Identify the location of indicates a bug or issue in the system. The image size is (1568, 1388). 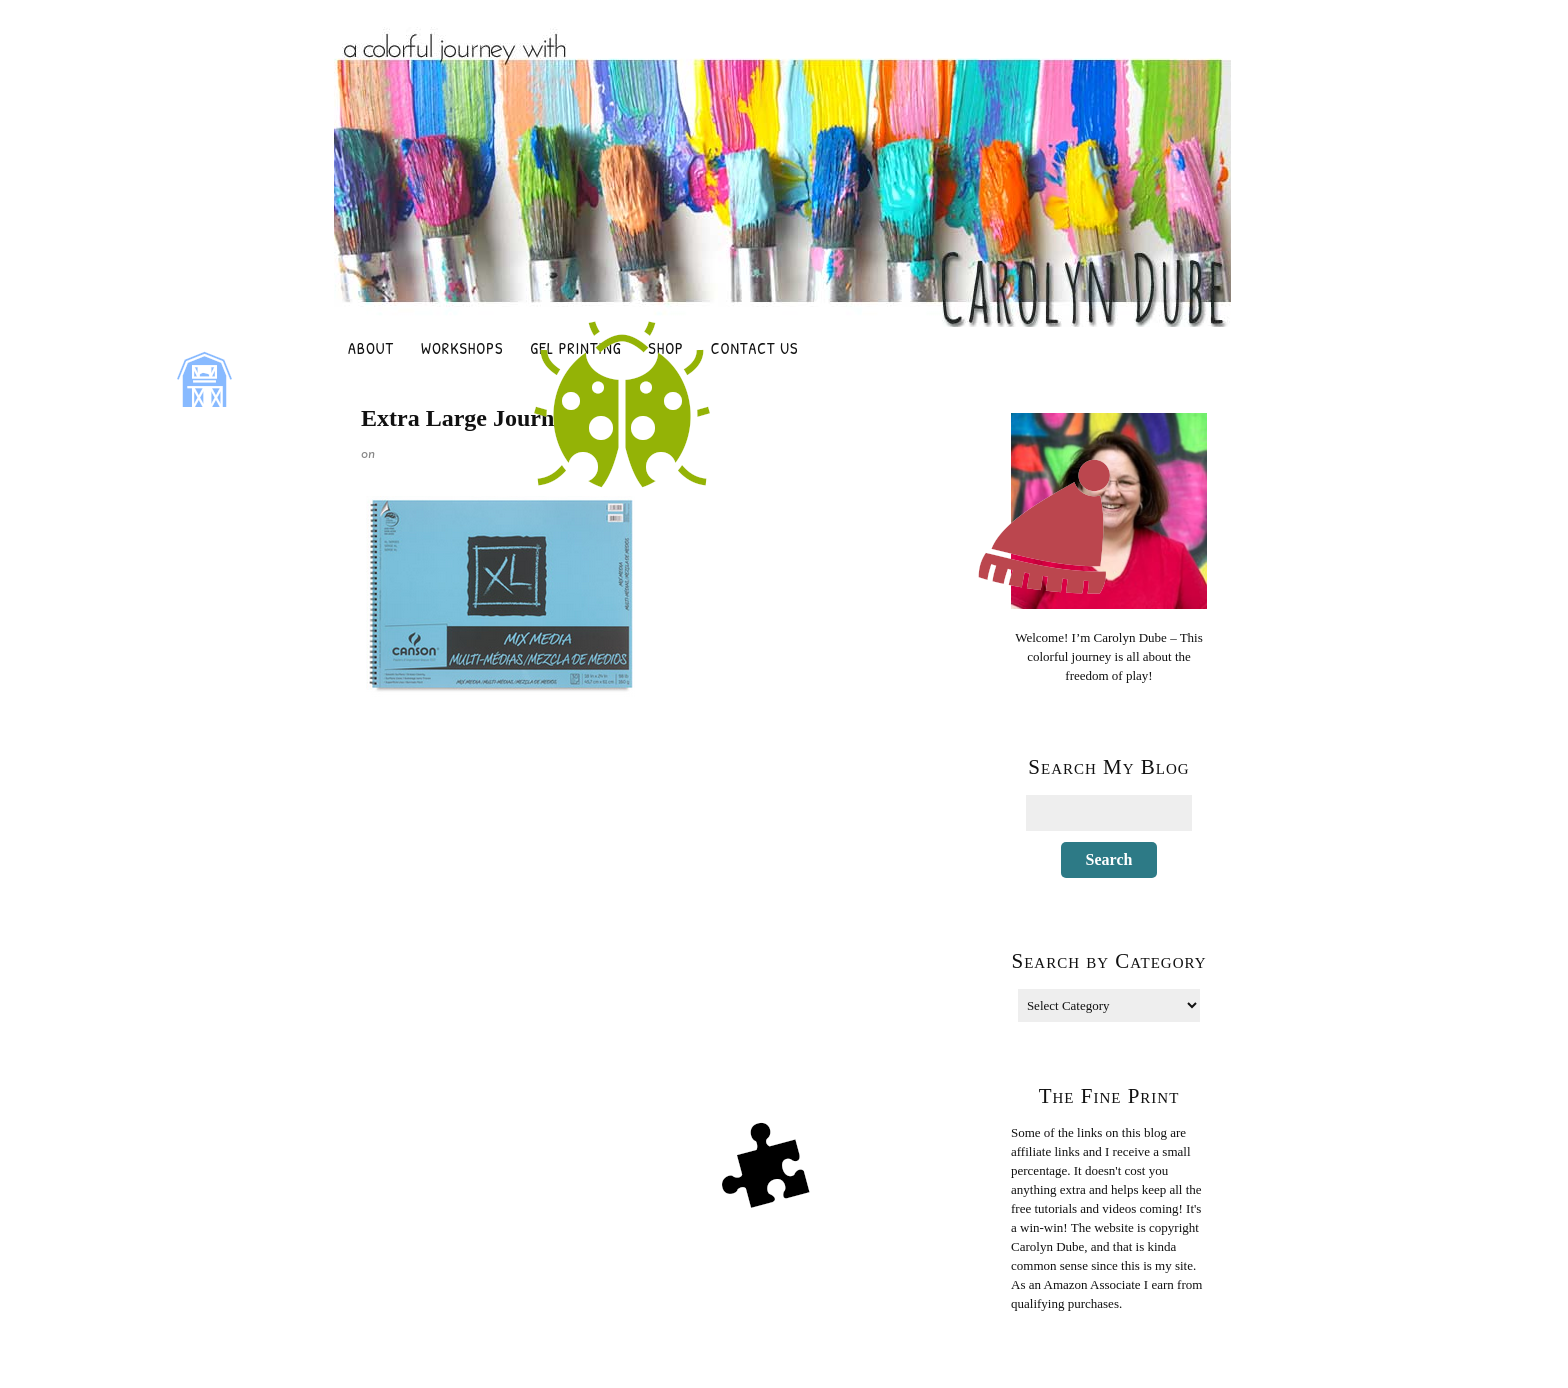
(622, 410).